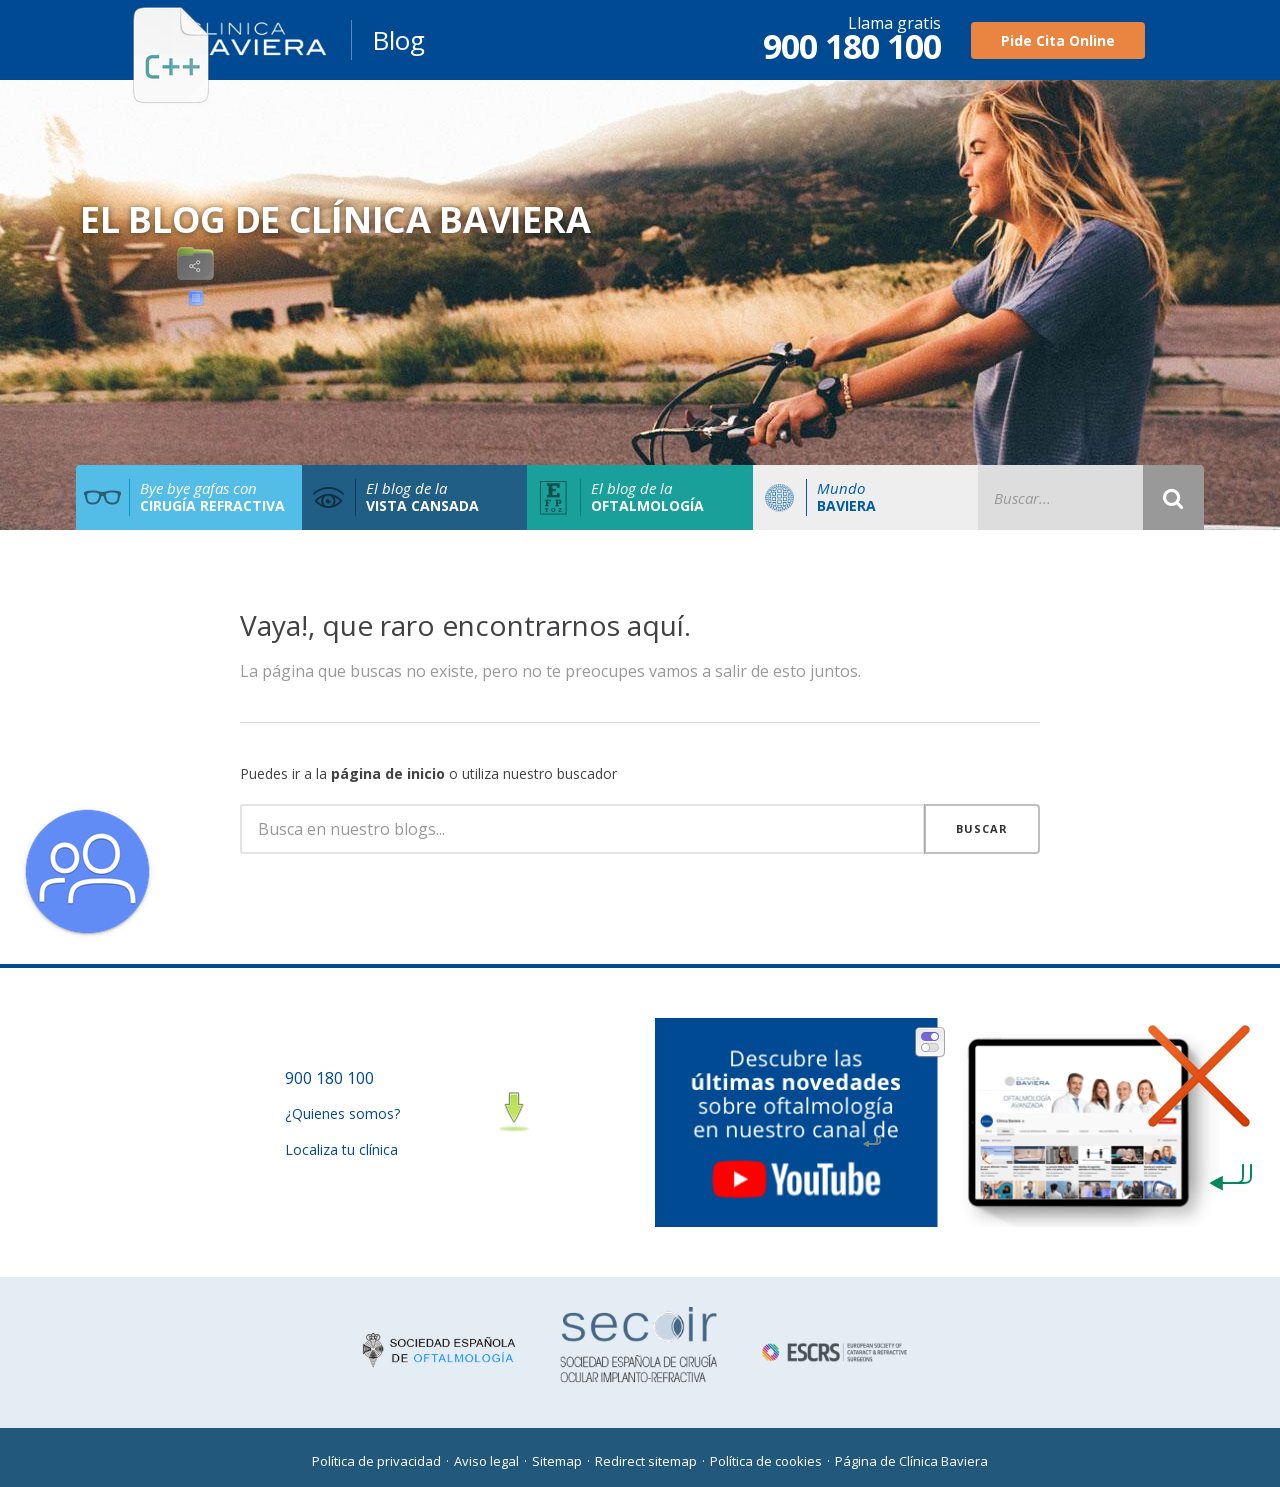 The image size is (1280, 1487). Describe the element at coordinates (930, 1042) in the screenshot. I see `open desktop preferences or settings` at that location.